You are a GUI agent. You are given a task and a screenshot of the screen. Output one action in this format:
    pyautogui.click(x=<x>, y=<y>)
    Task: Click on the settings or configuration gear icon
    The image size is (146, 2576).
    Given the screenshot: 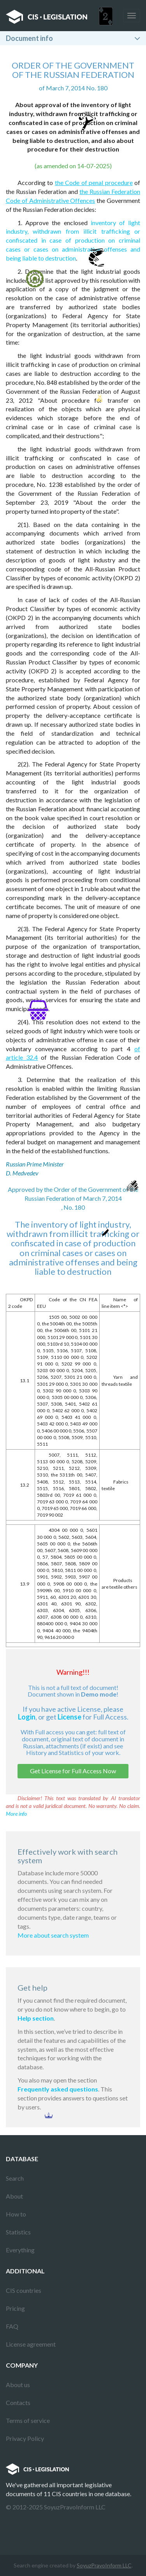 What is the action you would take?
    pyautogui.click(x=35, y=278)
    